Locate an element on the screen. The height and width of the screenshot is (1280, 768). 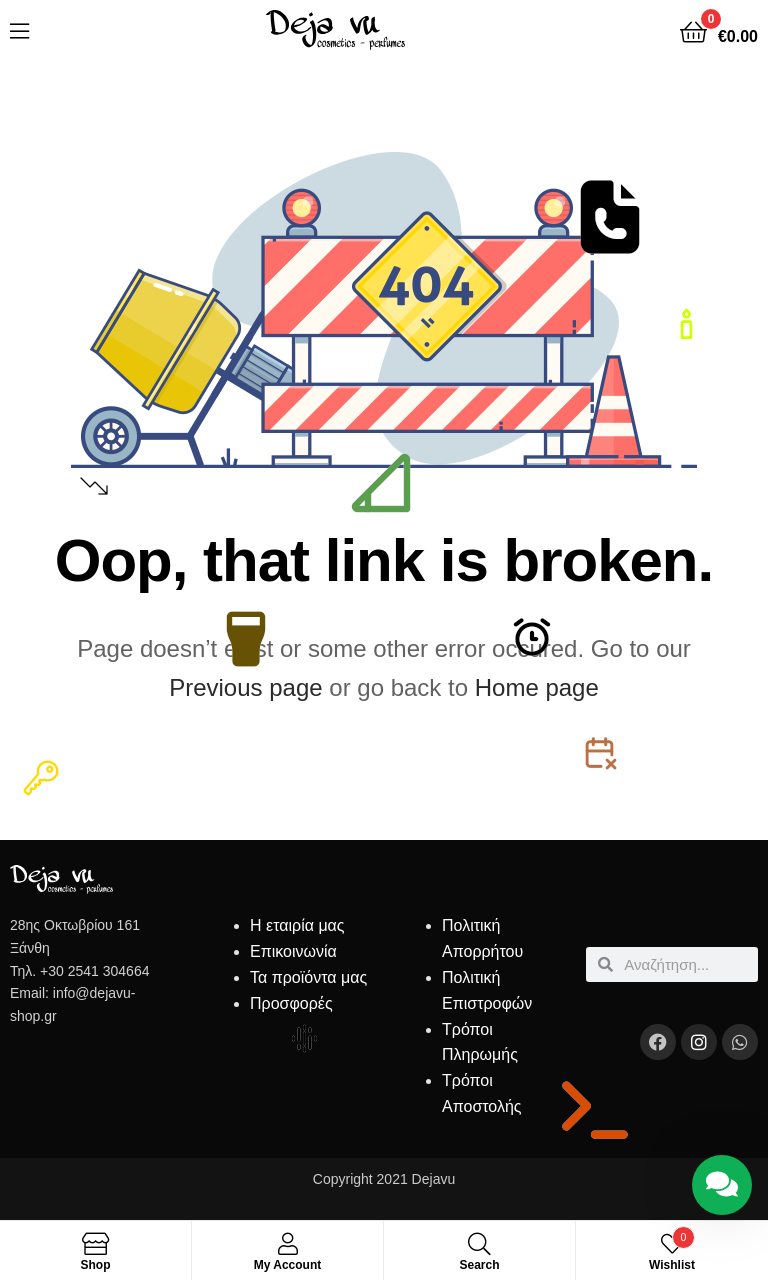
access candle or ambient lighting settings is located at coordinates (686, 324).